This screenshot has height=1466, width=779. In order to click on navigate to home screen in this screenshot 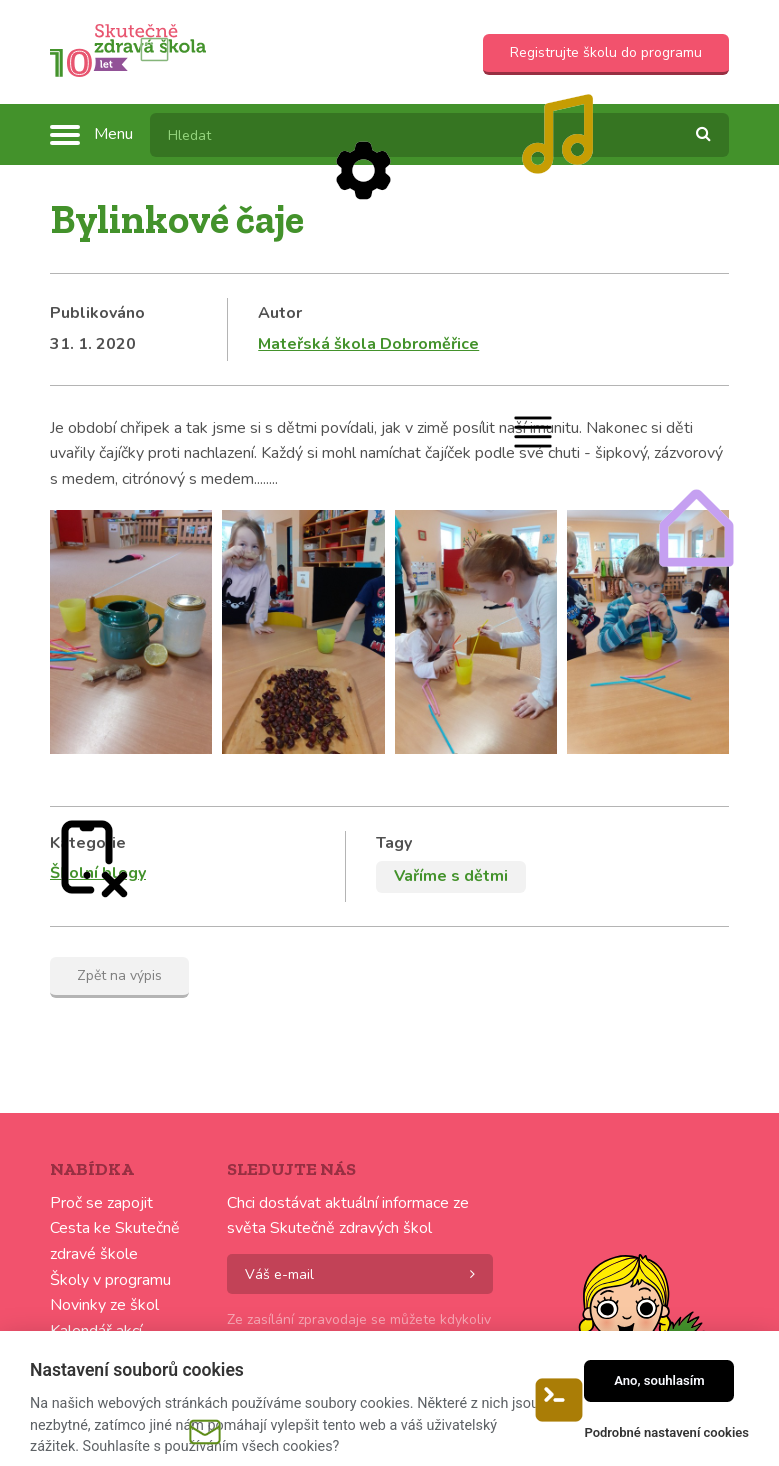, I will do `click(696, 529)`.